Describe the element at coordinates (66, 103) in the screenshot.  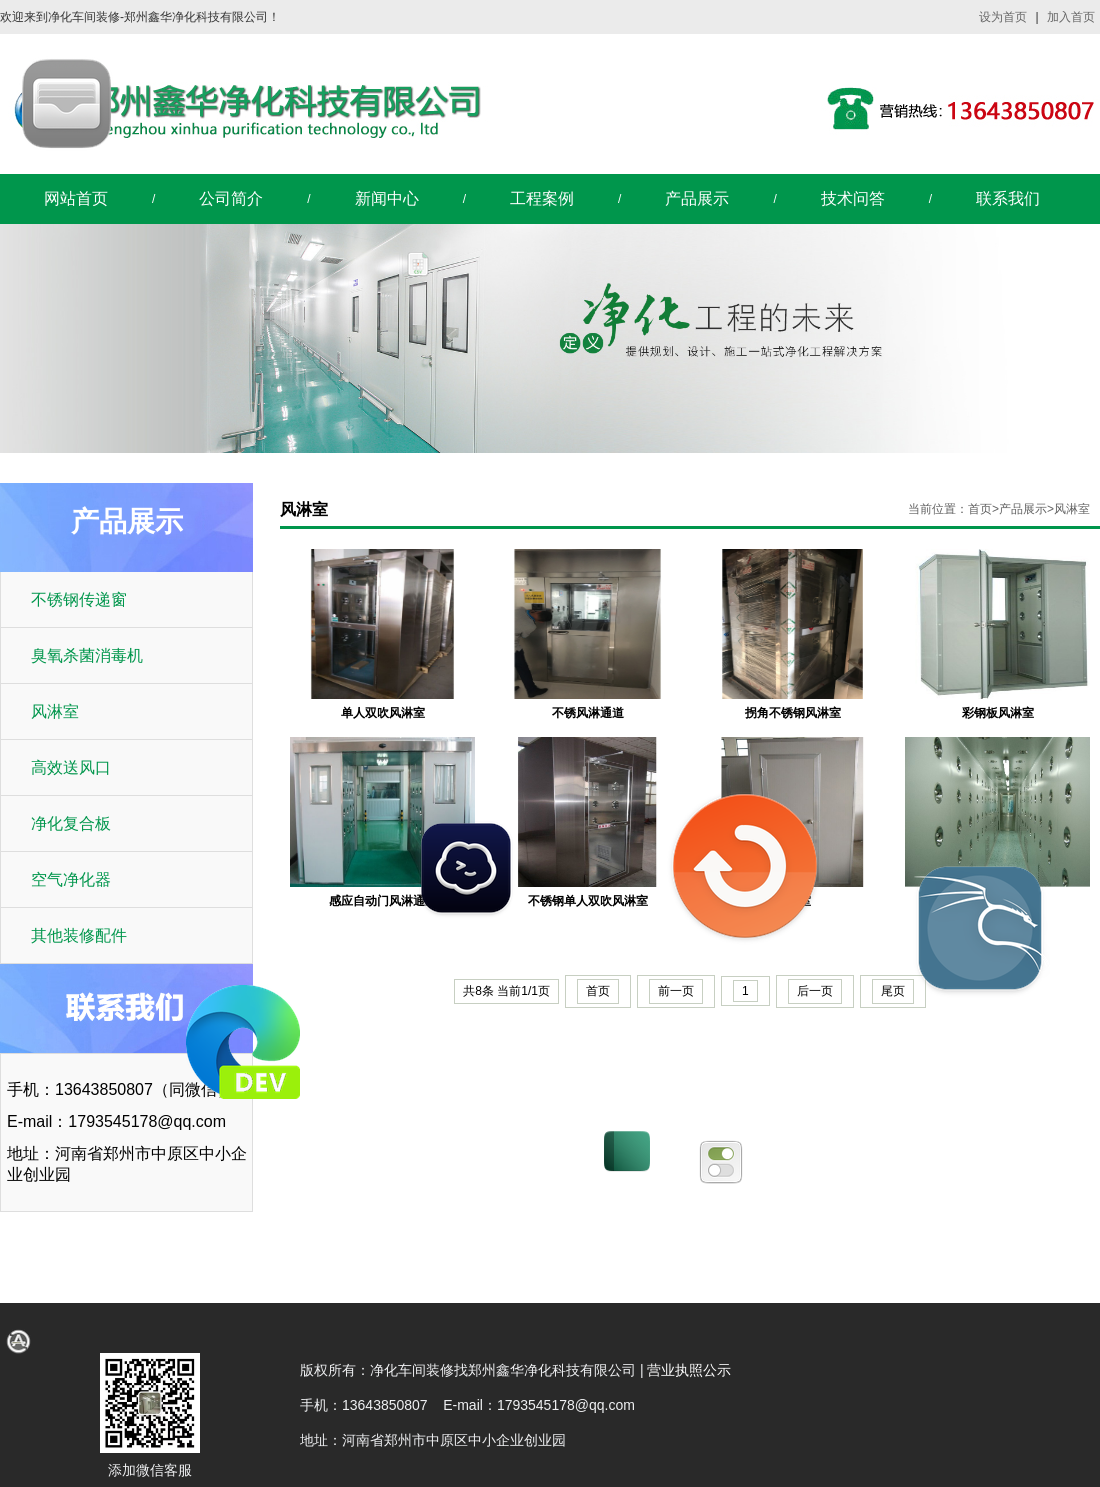
I see `open apple wallet app` at that location.